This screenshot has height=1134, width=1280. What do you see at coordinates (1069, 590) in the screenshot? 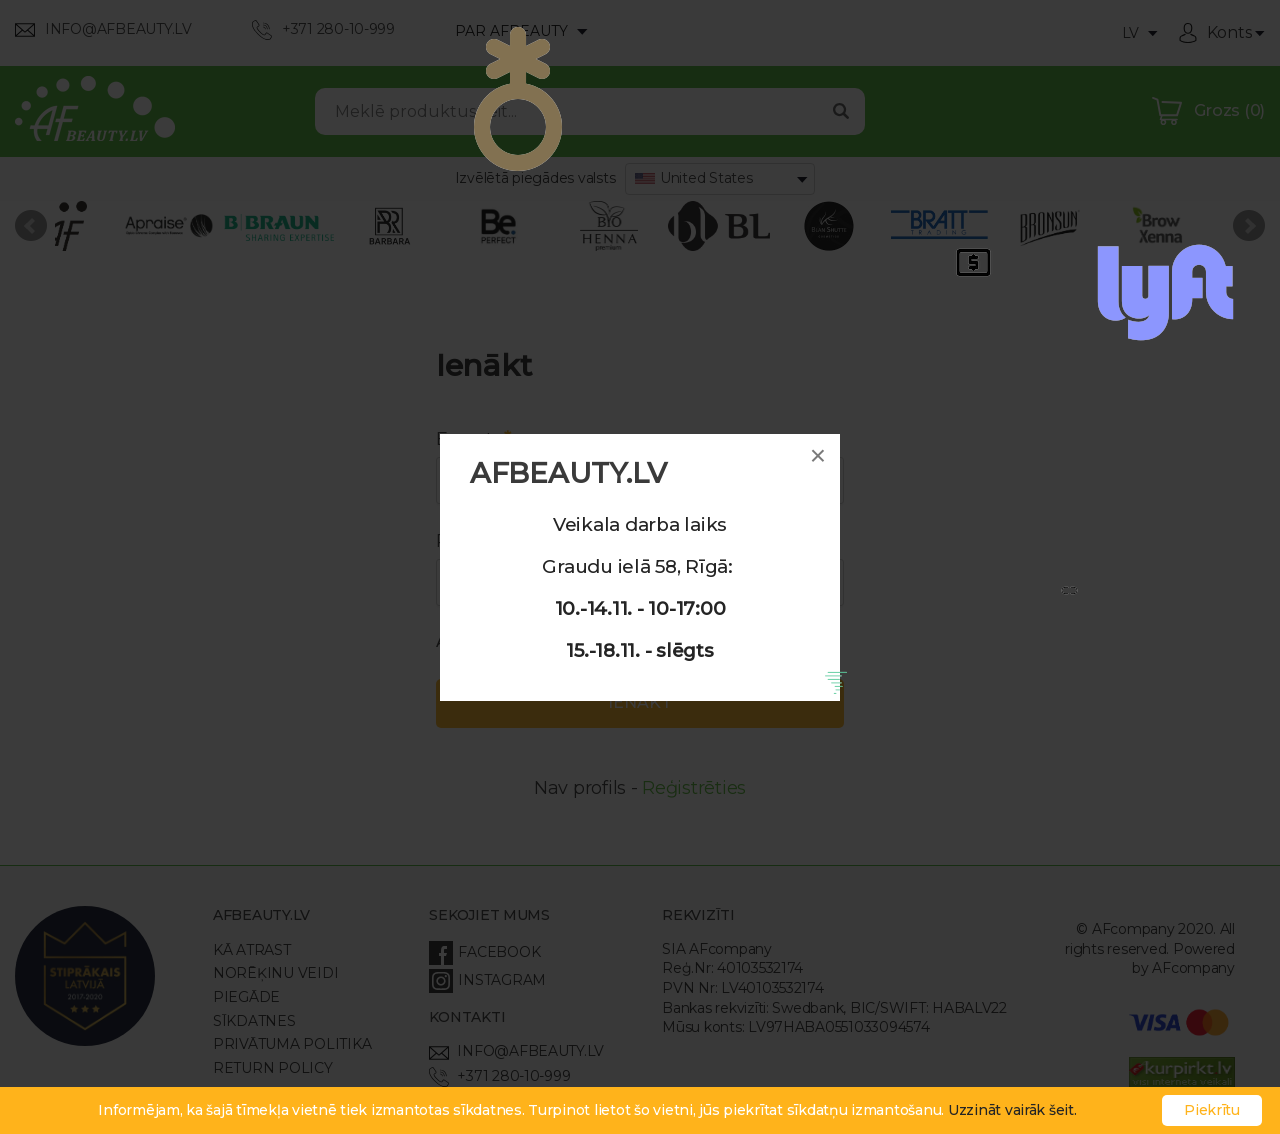
I see `unlink or disconnect a URL` at bounding box center [1069, 590].